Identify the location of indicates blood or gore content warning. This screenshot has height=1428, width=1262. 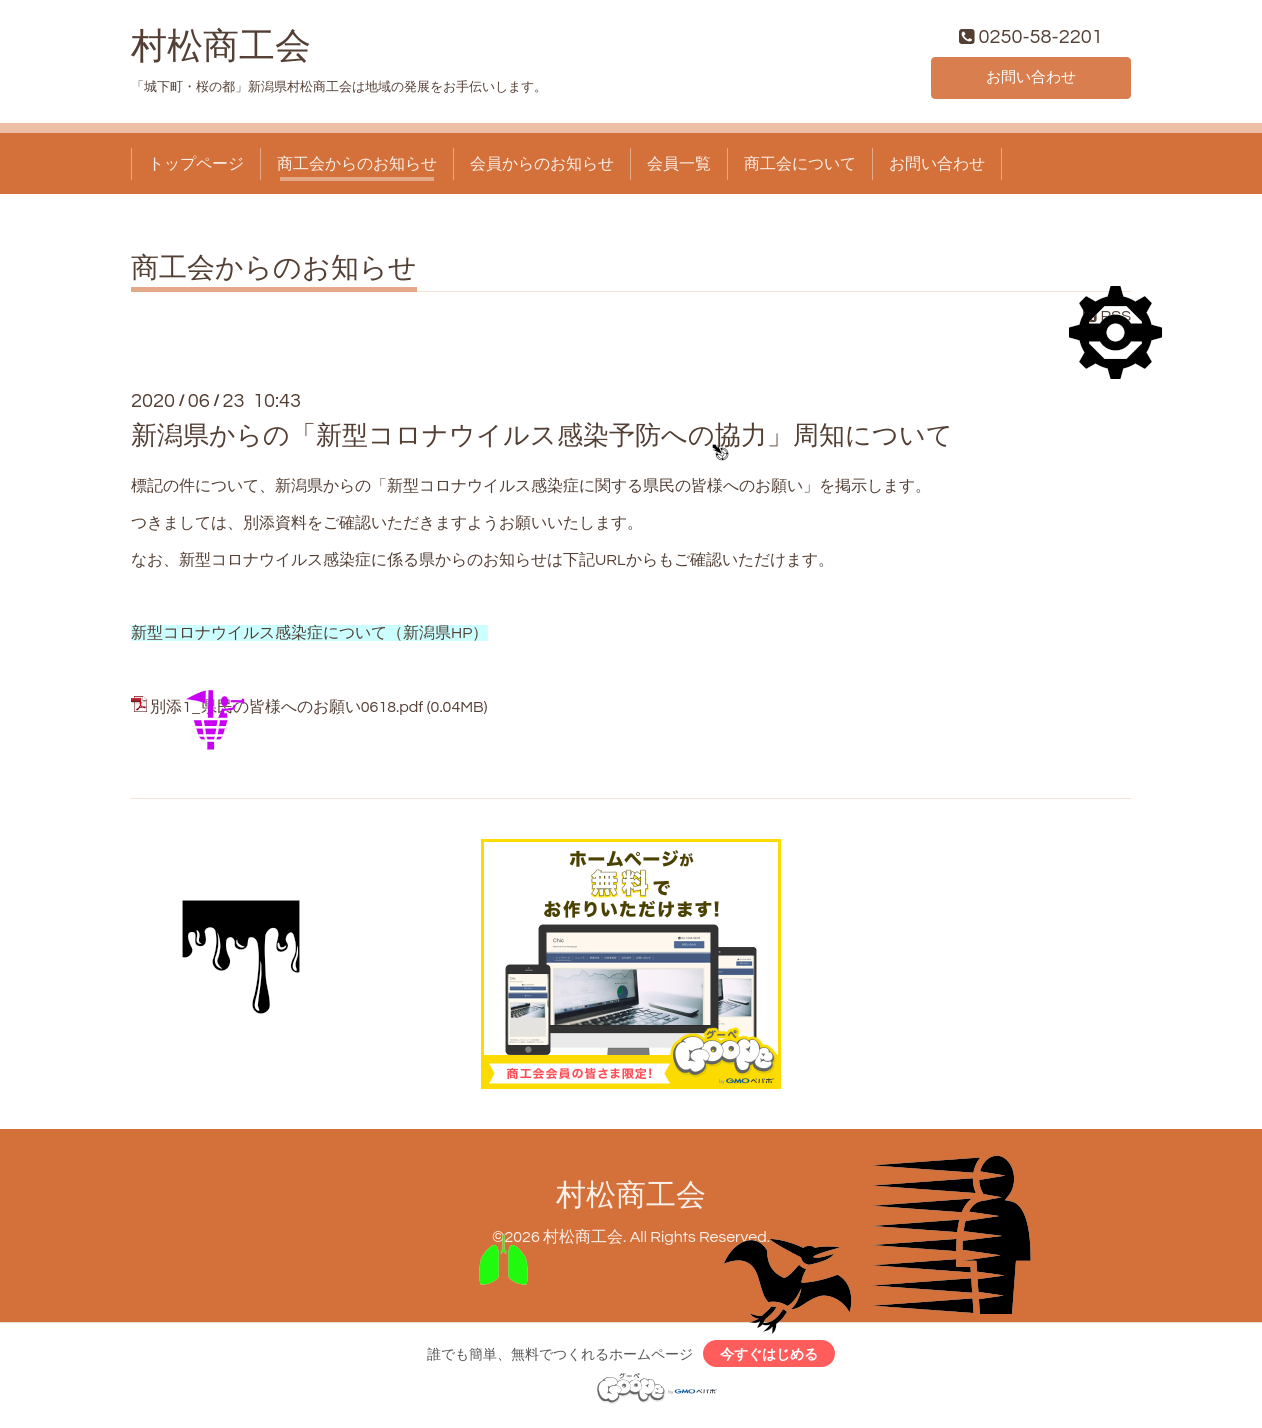
(241, 959).